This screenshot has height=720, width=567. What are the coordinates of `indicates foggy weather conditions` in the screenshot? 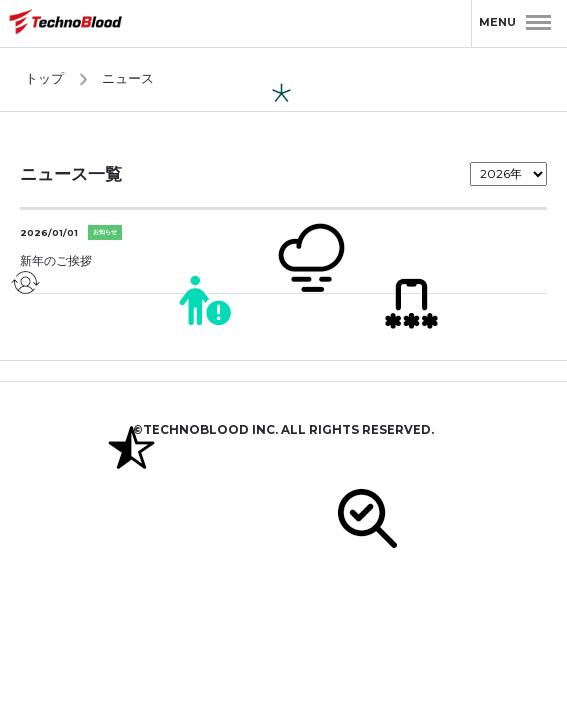 It's located at (311, 256).